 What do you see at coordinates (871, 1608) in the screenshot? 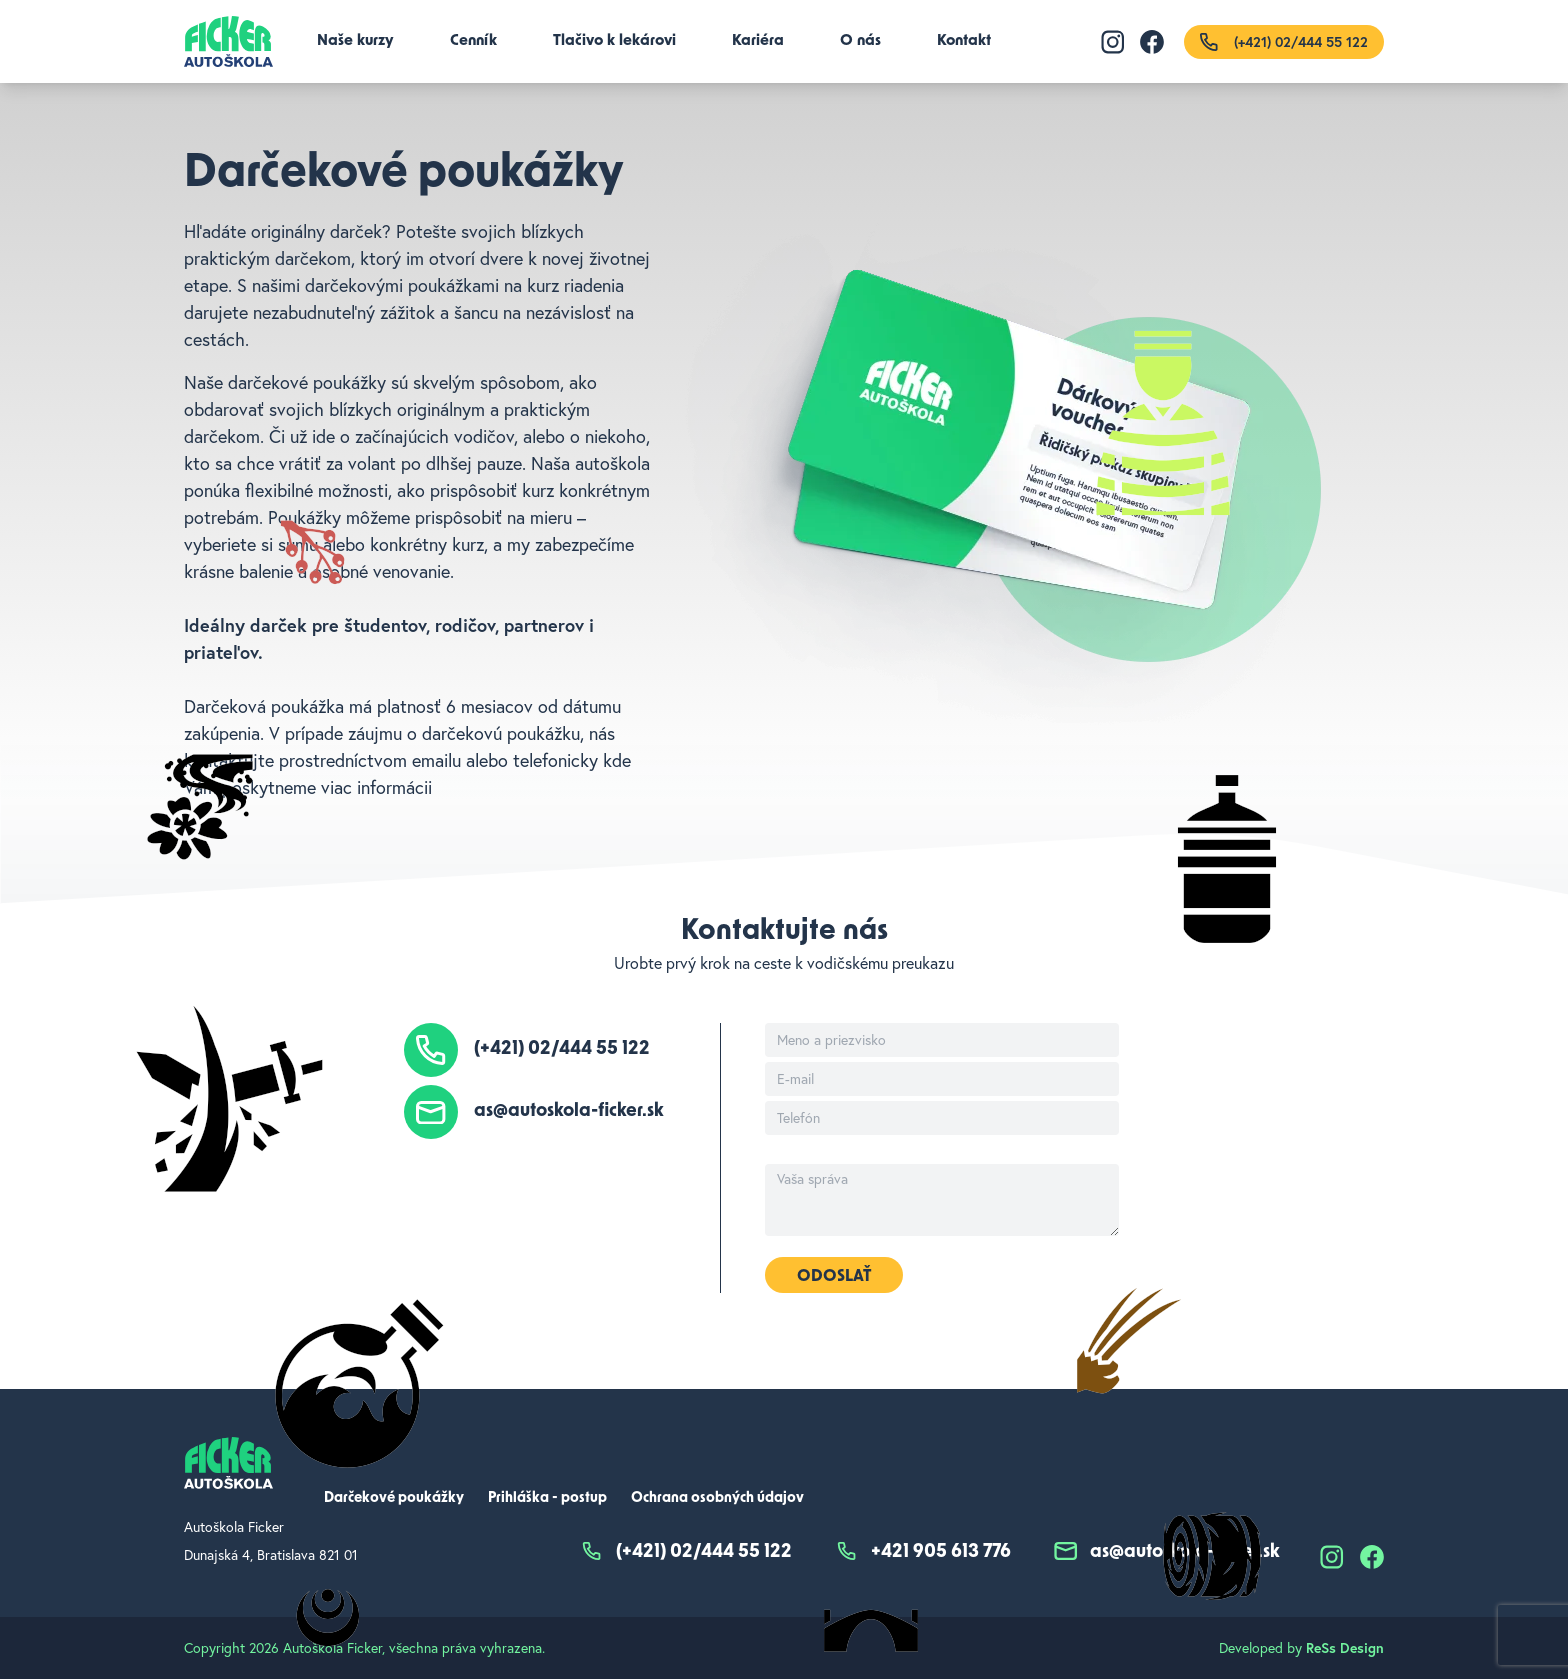
I see `build or place a bridge structure` at bounding box center [871, 1608].